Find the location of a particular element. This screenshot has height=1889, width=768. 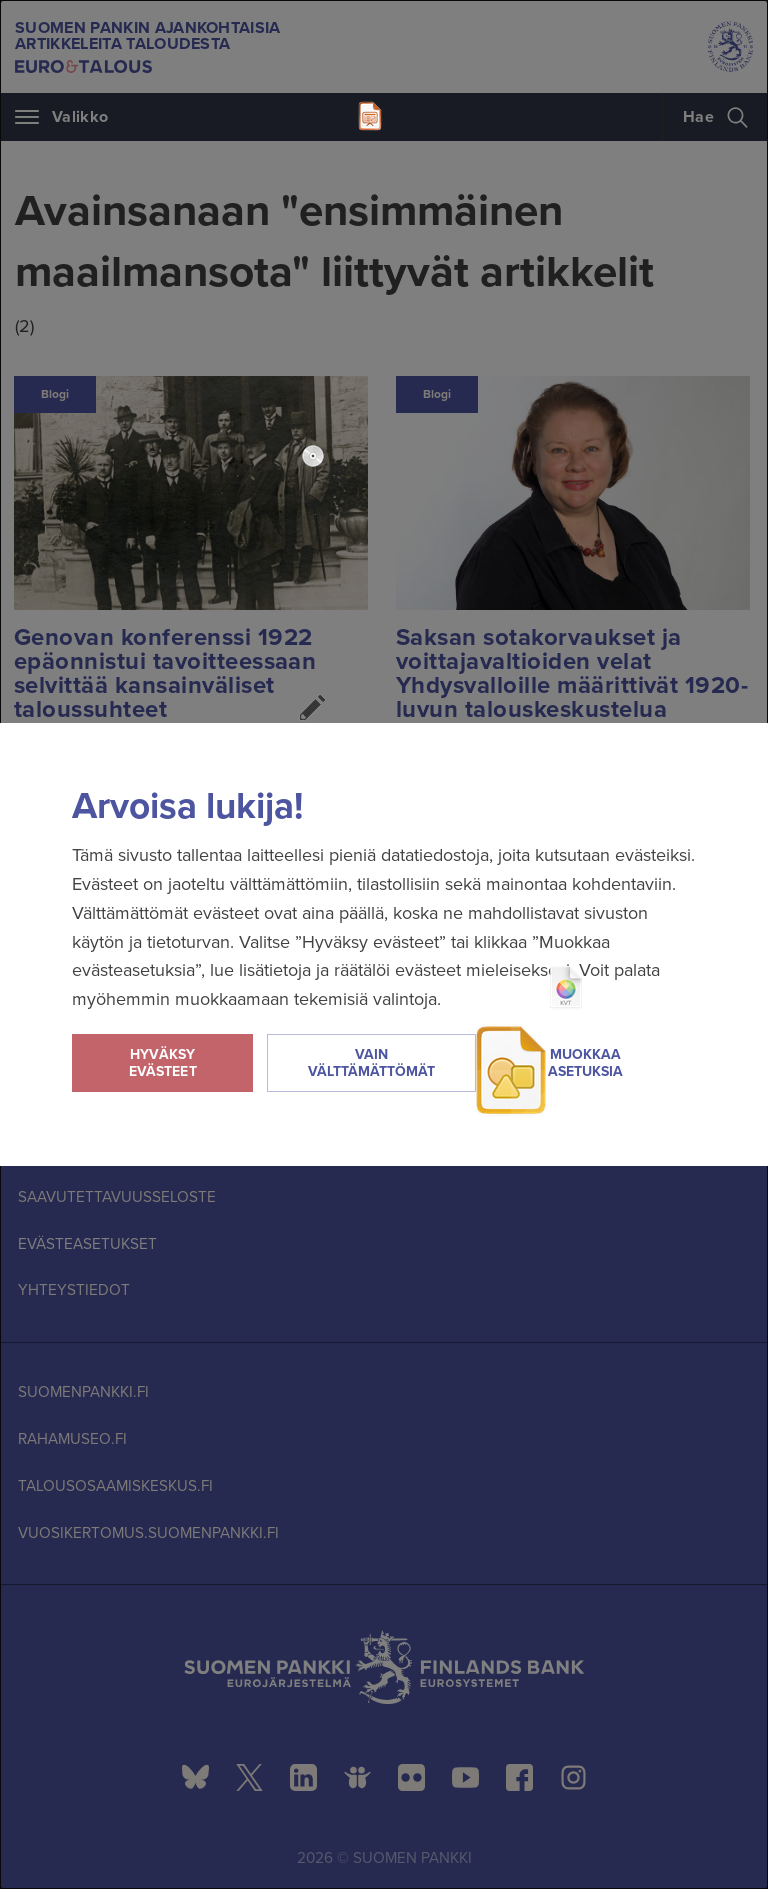

libreoffice draw document file is located at coordinates (511, 1070).